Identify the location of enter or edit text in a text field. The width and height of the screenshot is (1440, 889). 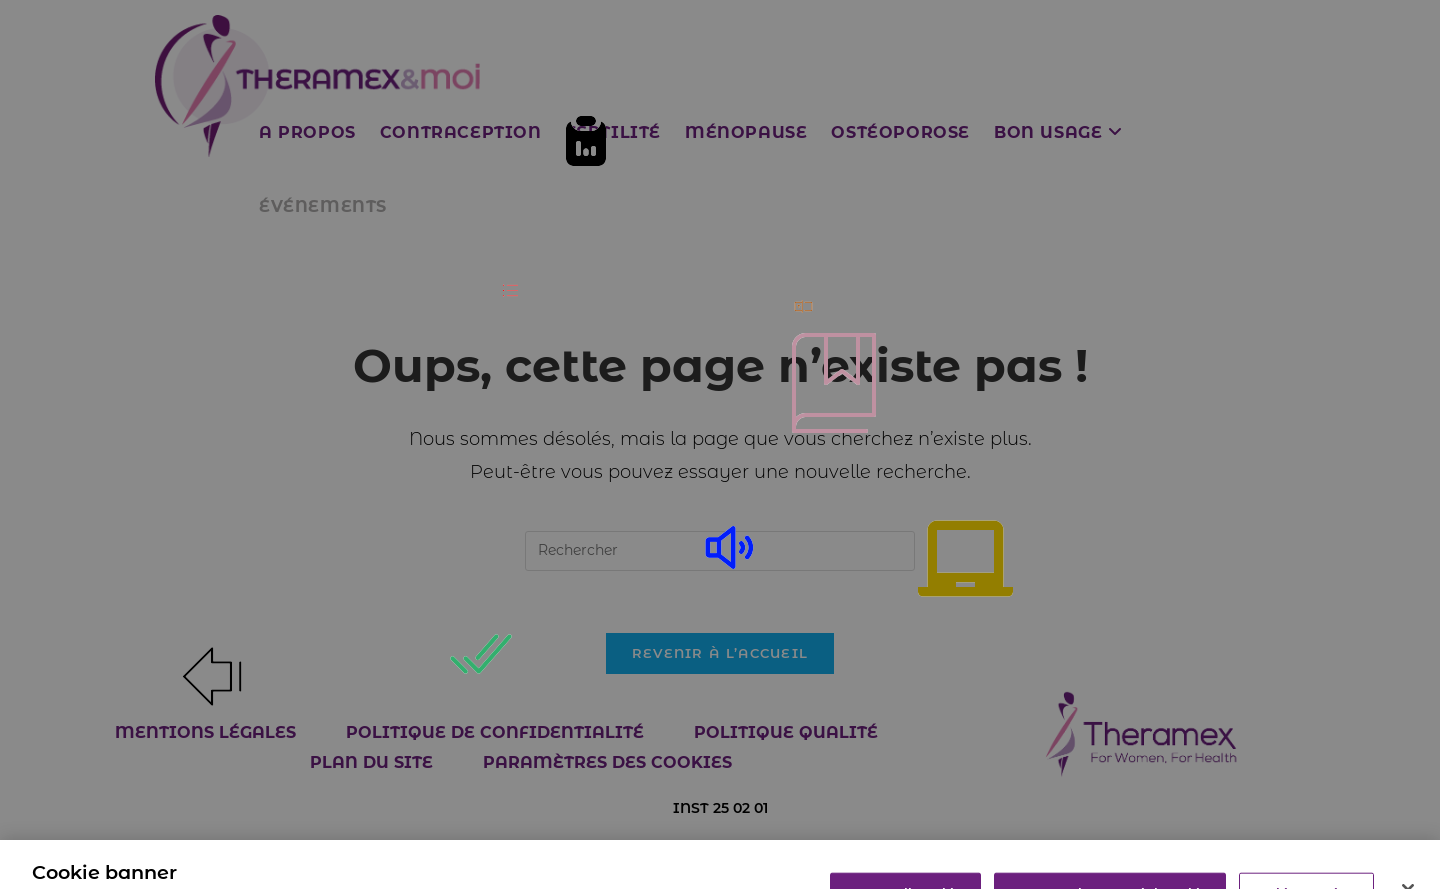
(803, 306).